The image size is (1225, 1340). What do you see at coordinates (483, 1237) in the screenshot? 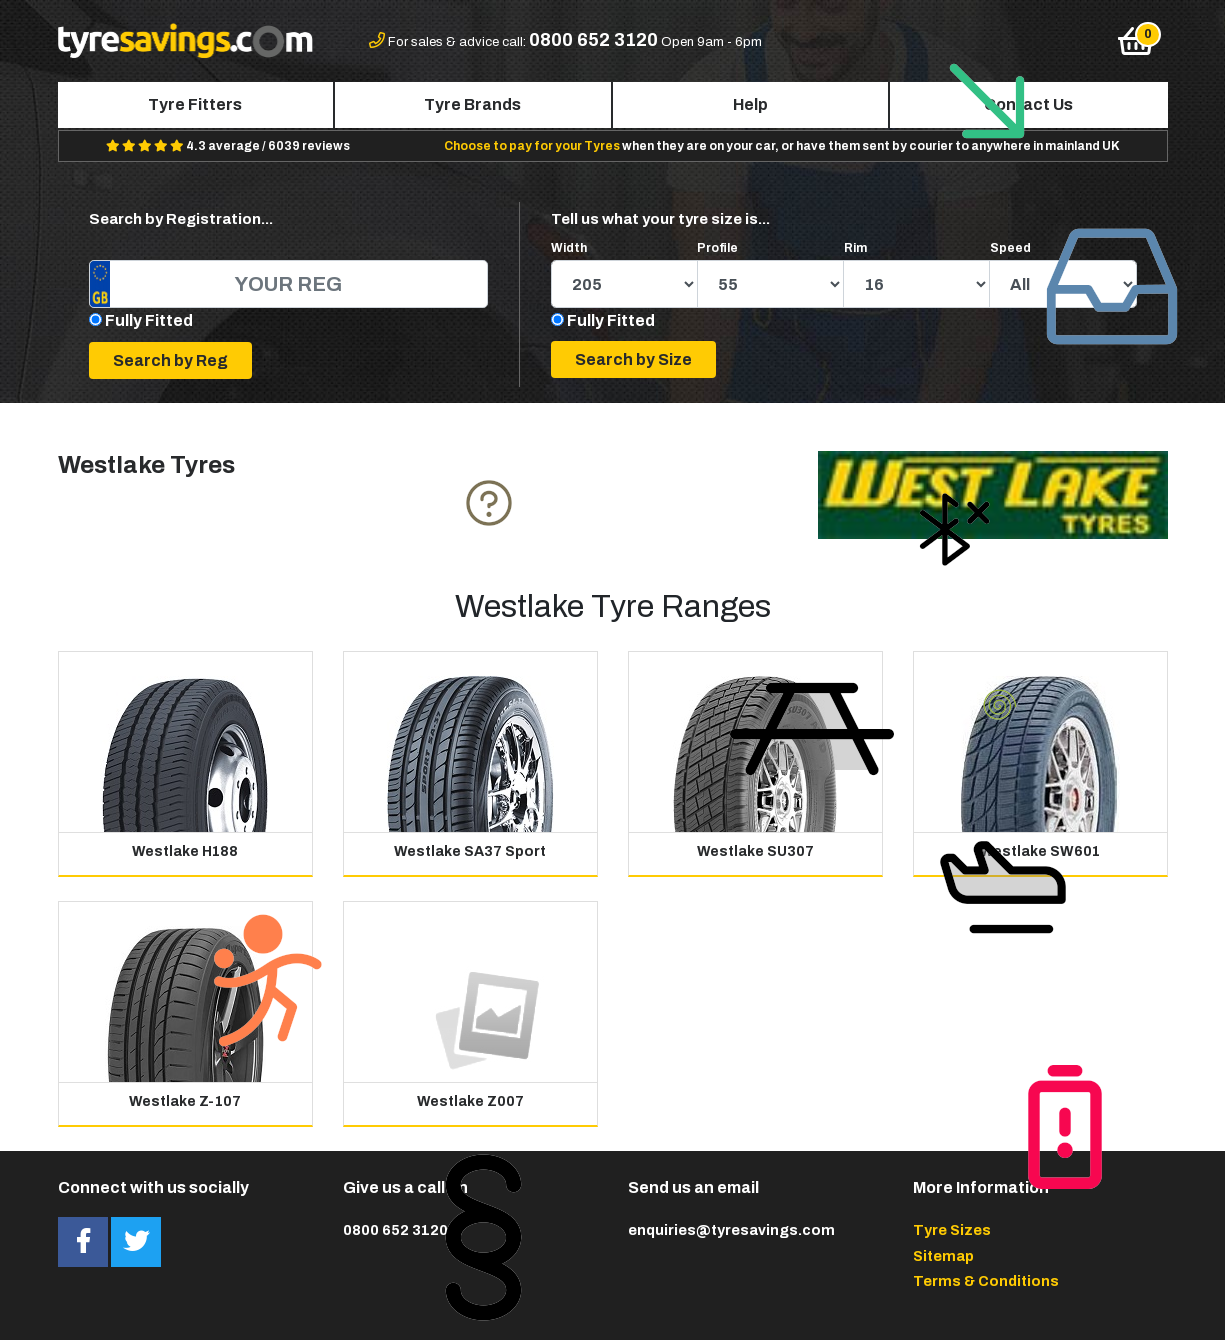
I see `indicates a section break or divider in a document` at bounding box center [483, 1237].